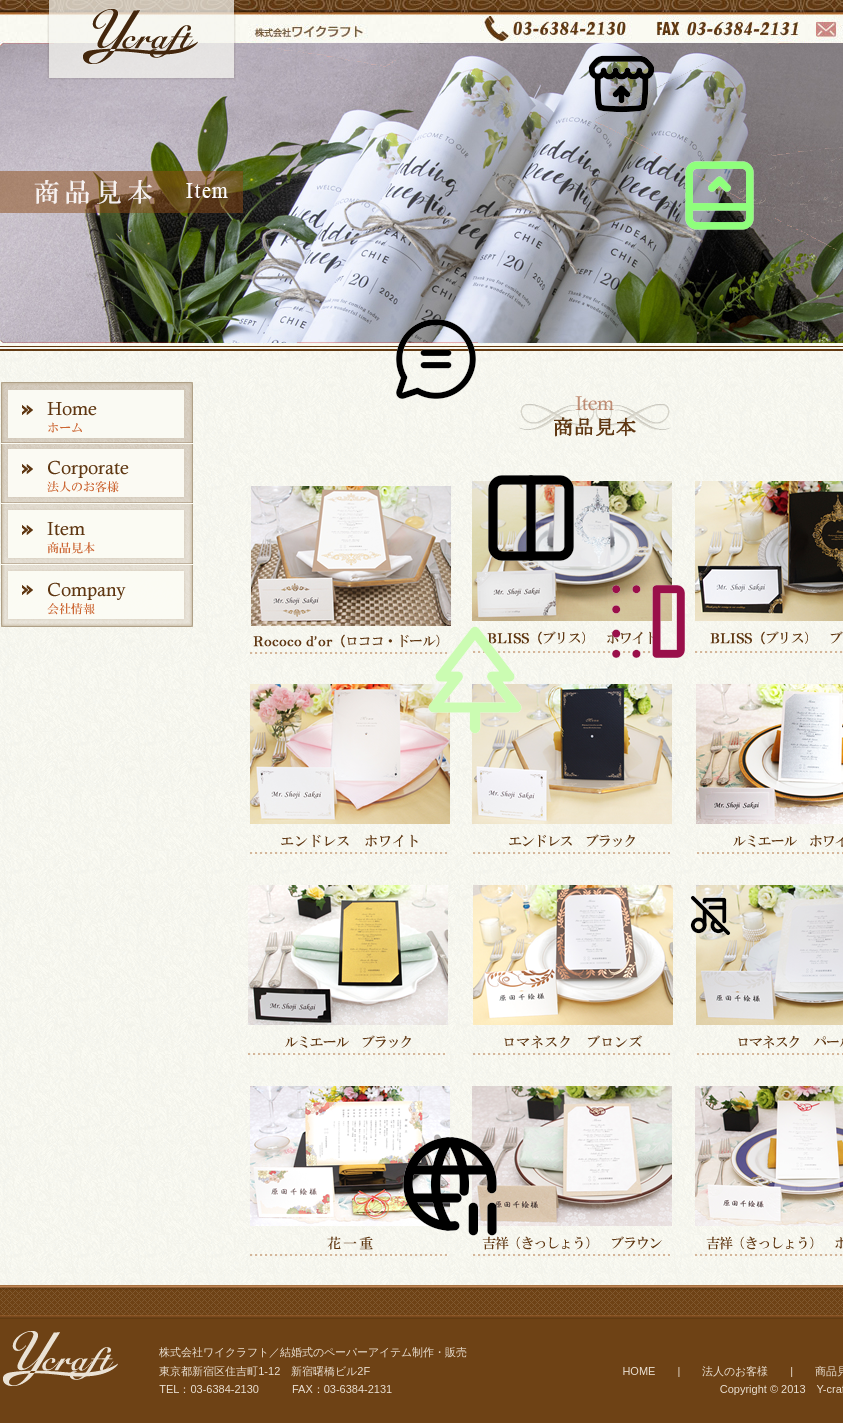 This screenshot has height=1423, width=843. What do you see at coordinates (621, 82) in the screenshot?
I see `visit itch.io game marketplace` at bounding box center [621, 82].